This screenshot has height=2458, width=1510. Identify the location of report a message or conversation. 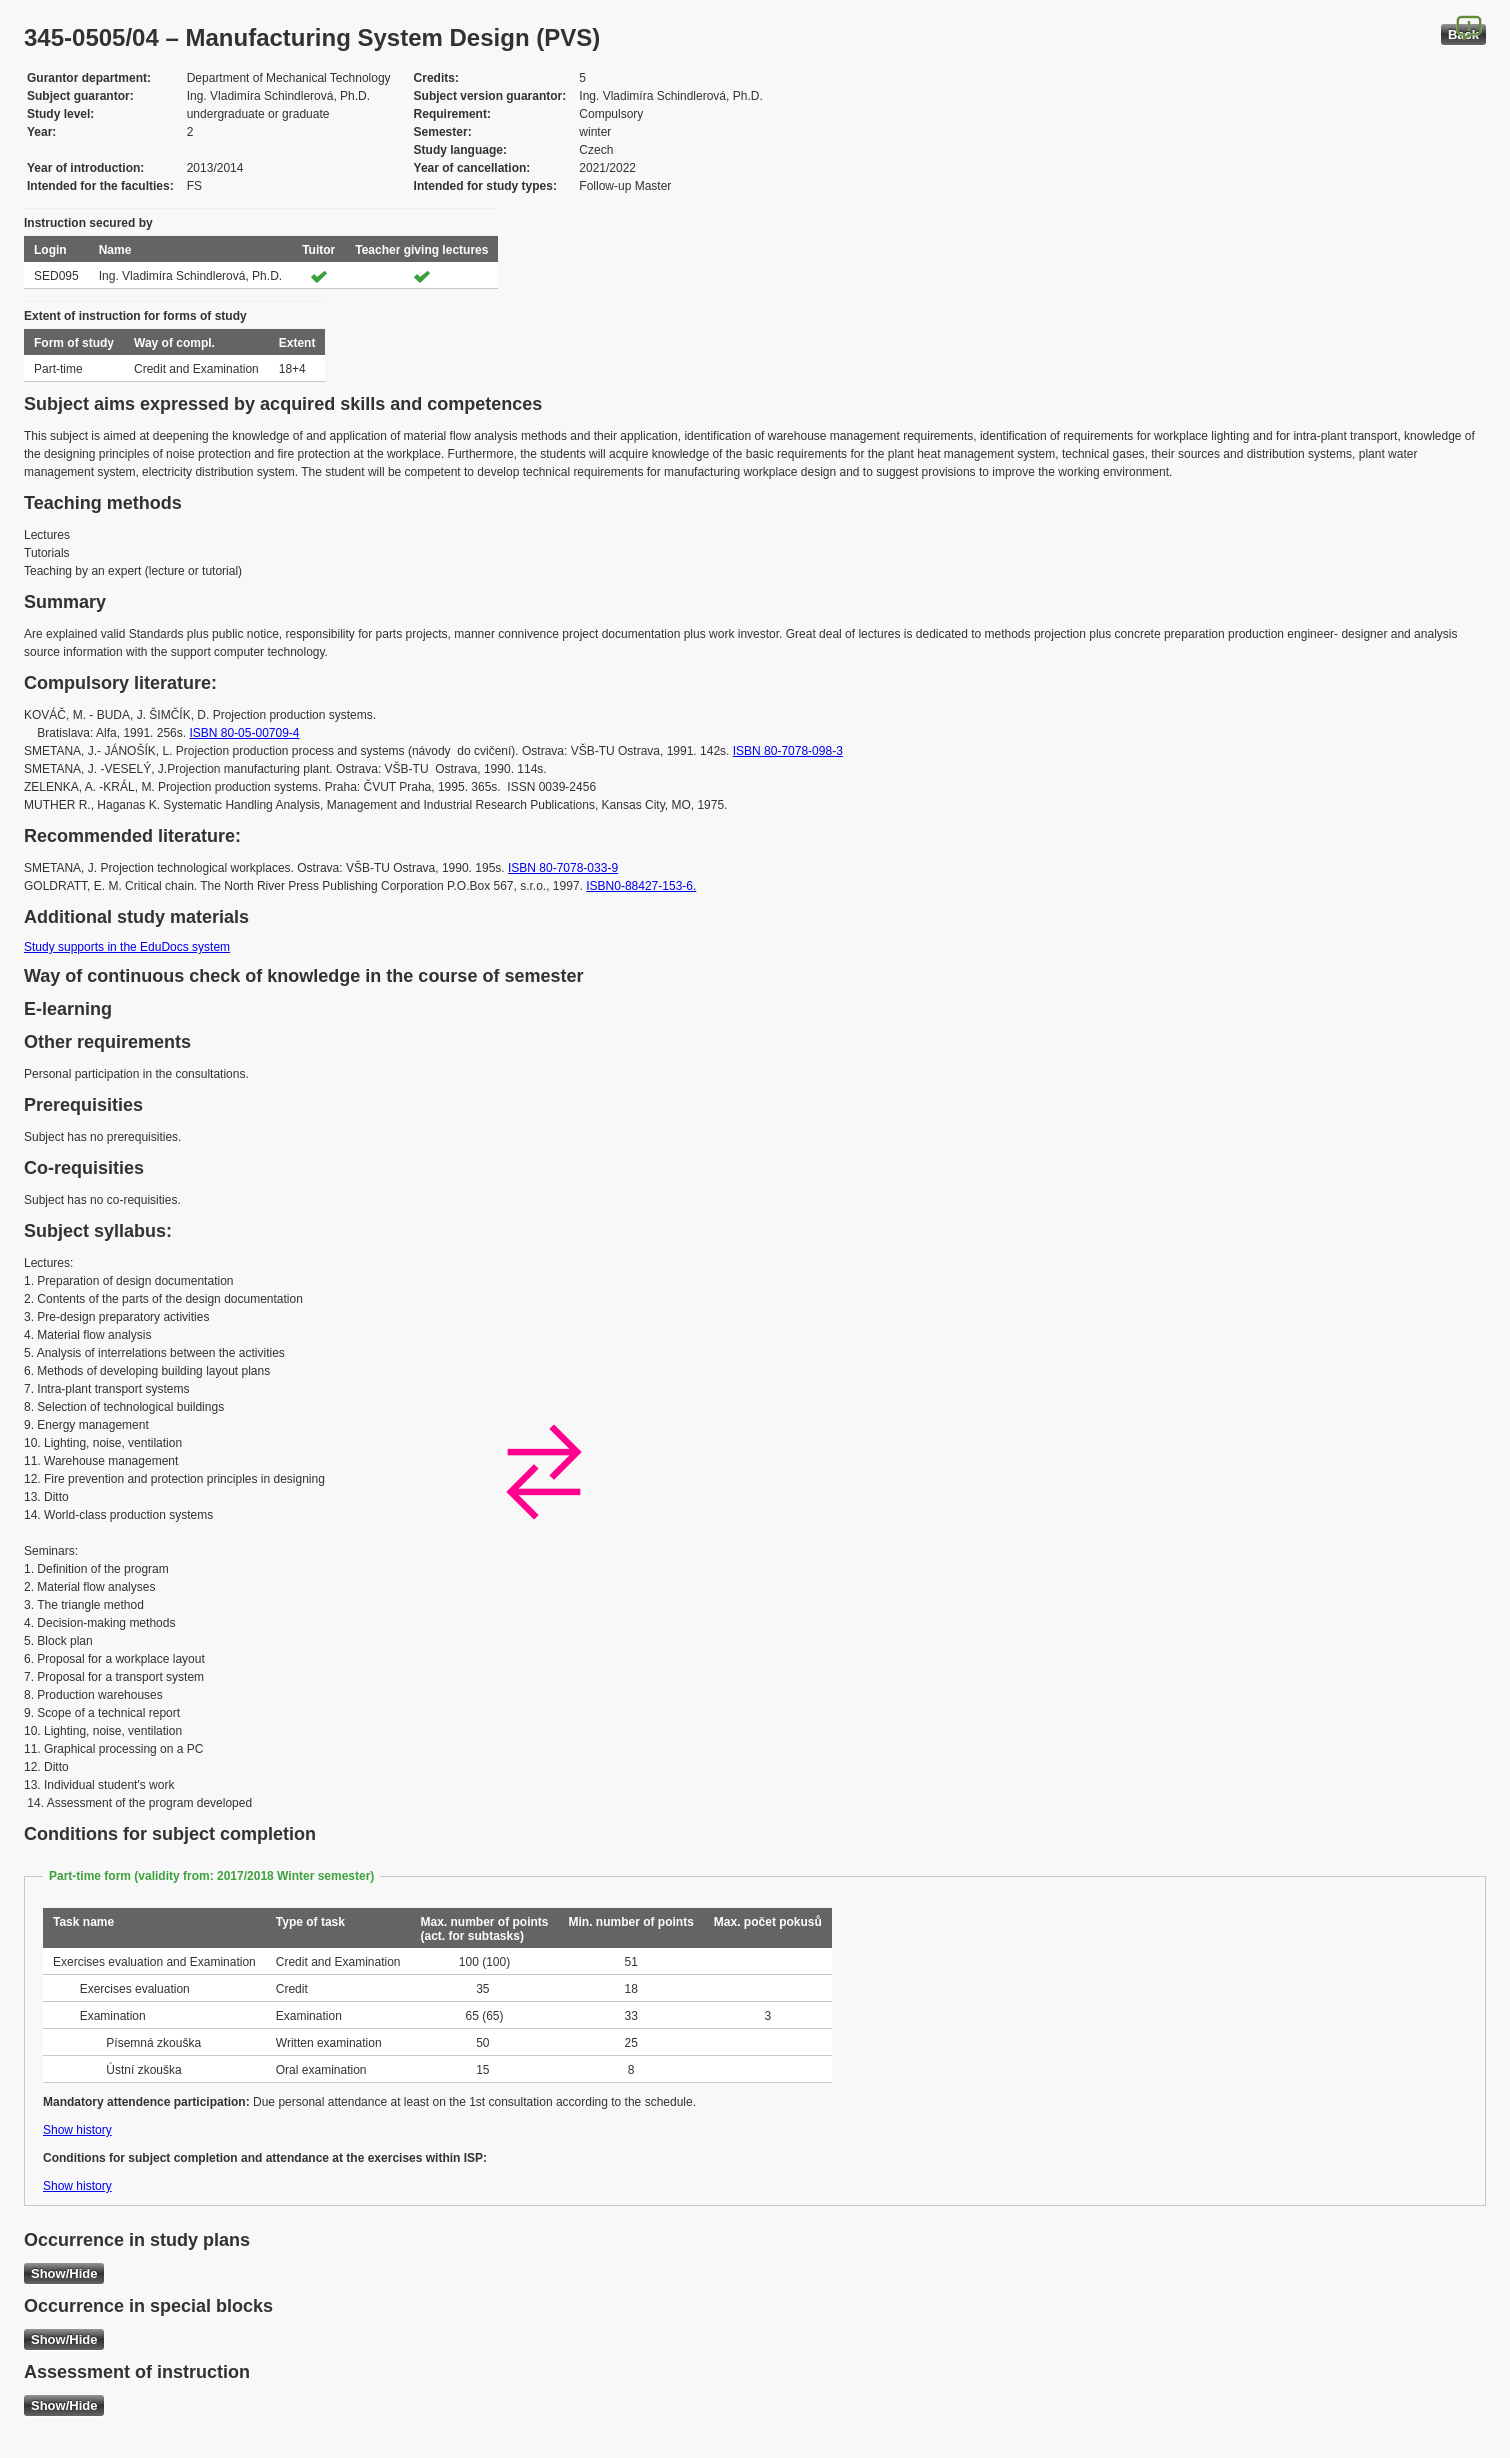
(1469, 27).